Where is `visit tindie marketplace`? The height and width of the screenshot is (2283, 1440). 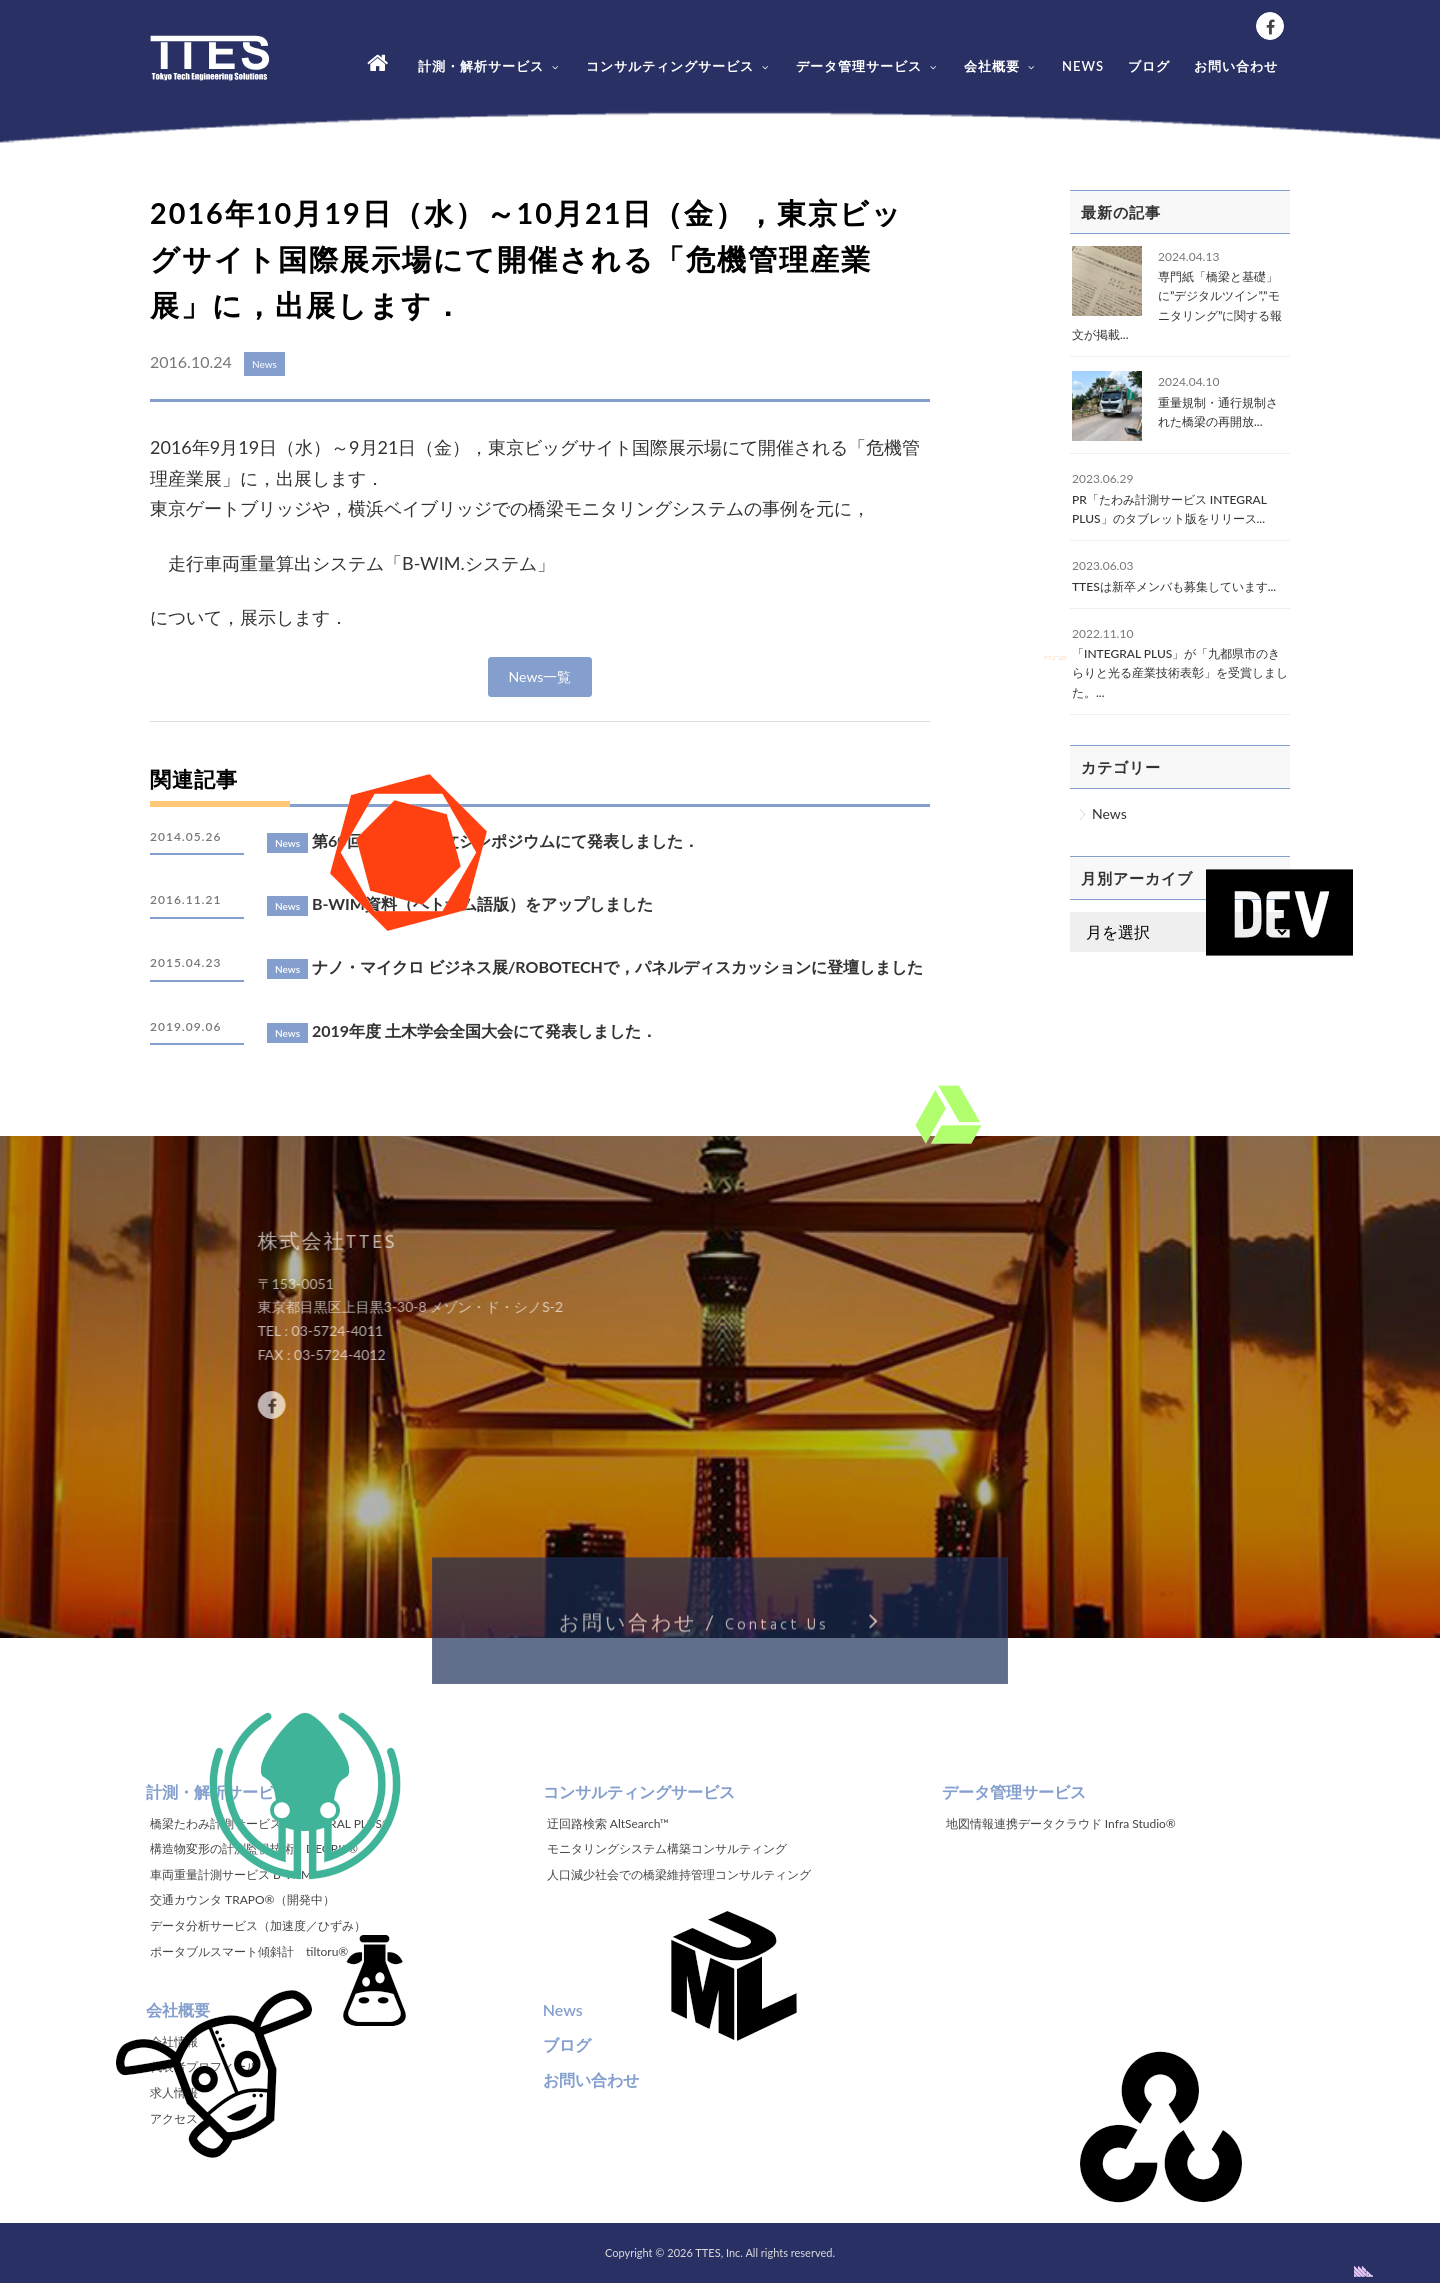
visit tindie marketplace is located at coordinates (214, 2074).